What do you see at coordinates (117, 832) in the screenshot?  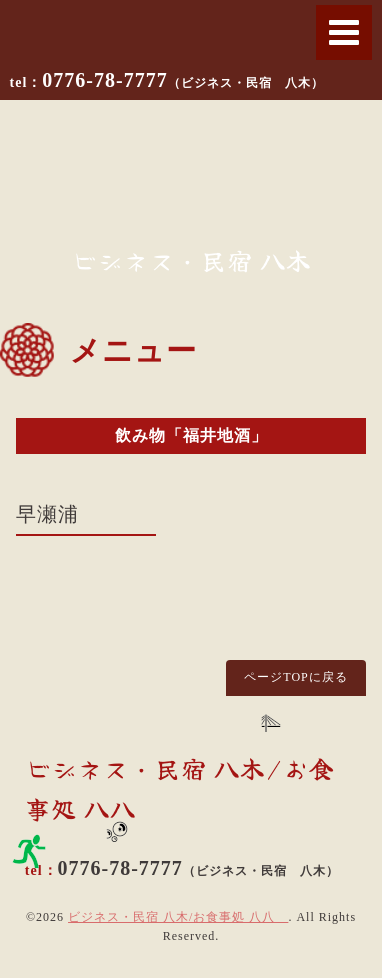 I see `dragon ball collectible items in a game interface` at bounding box center [117, 832].